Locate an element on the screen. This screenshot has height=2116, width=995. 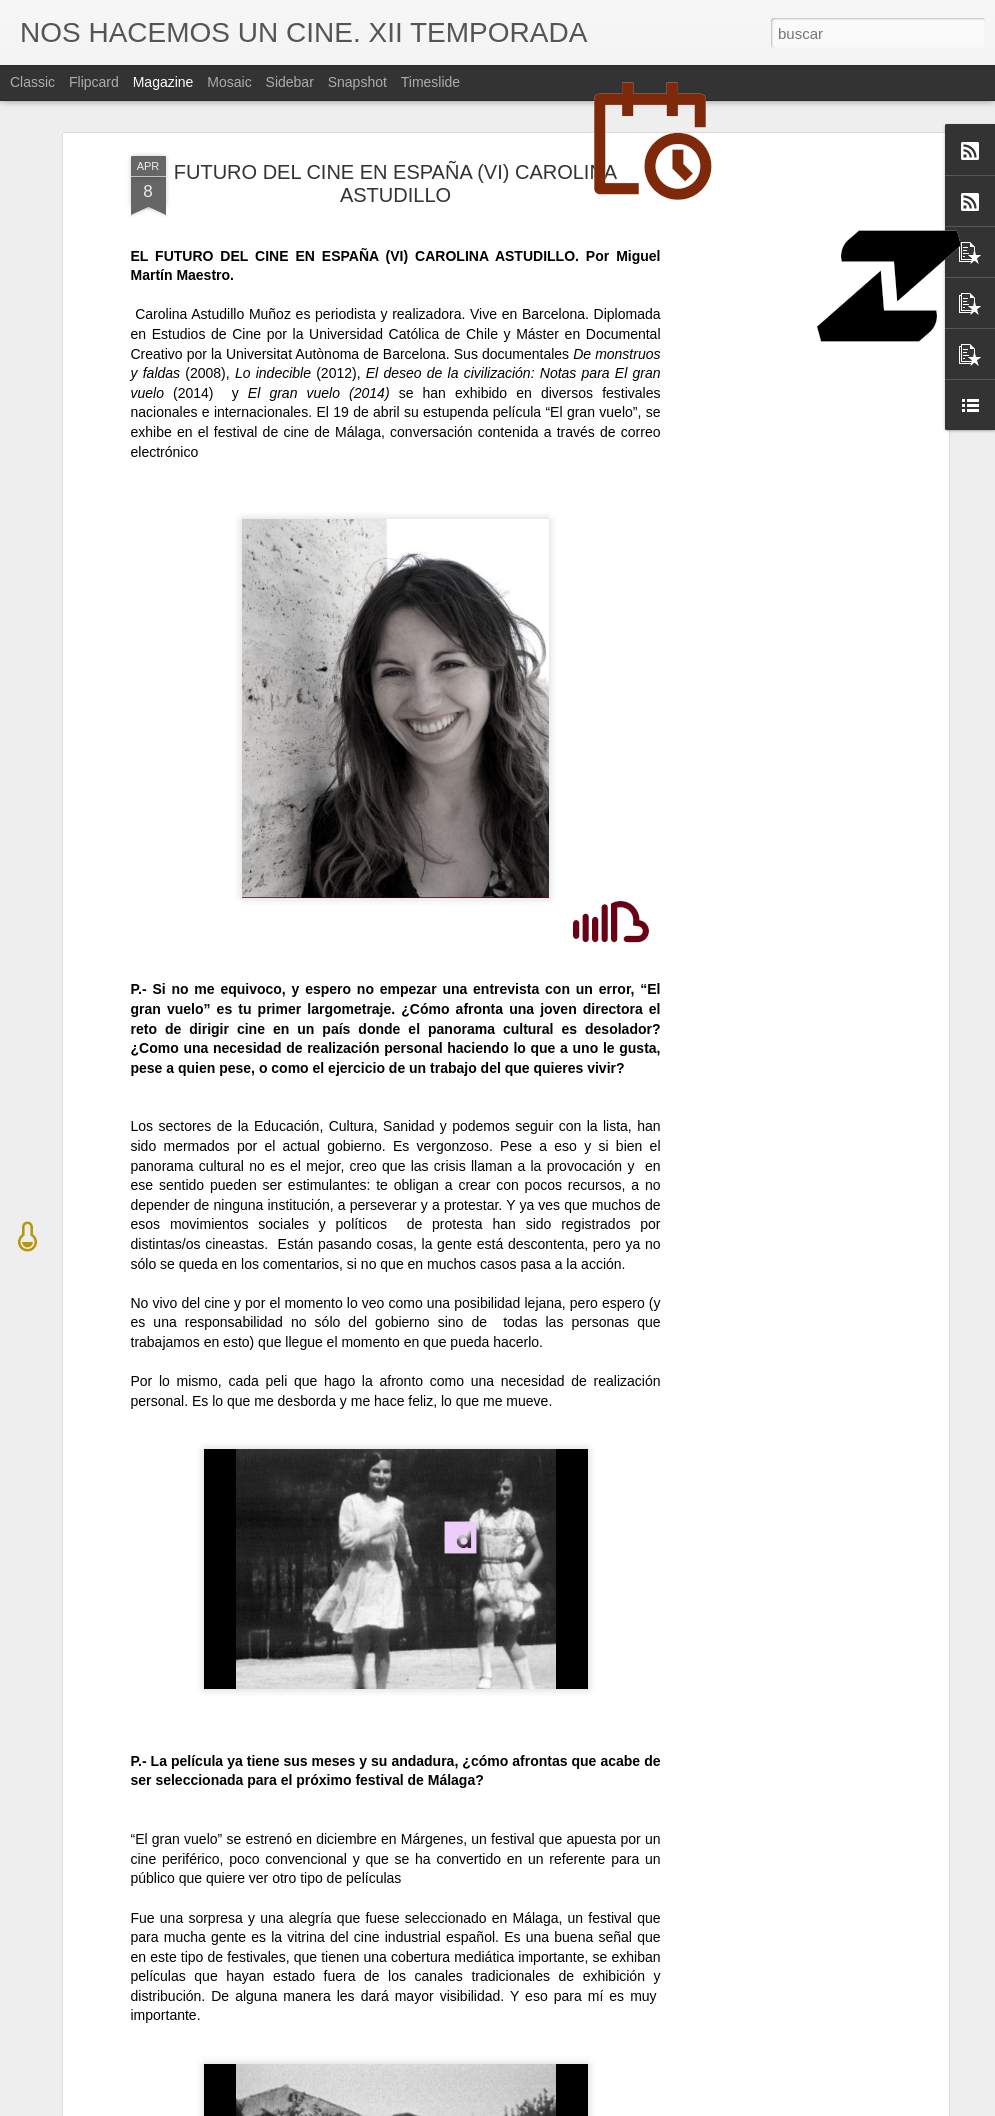
open soundcloud app is located at coordinates (611, 920).